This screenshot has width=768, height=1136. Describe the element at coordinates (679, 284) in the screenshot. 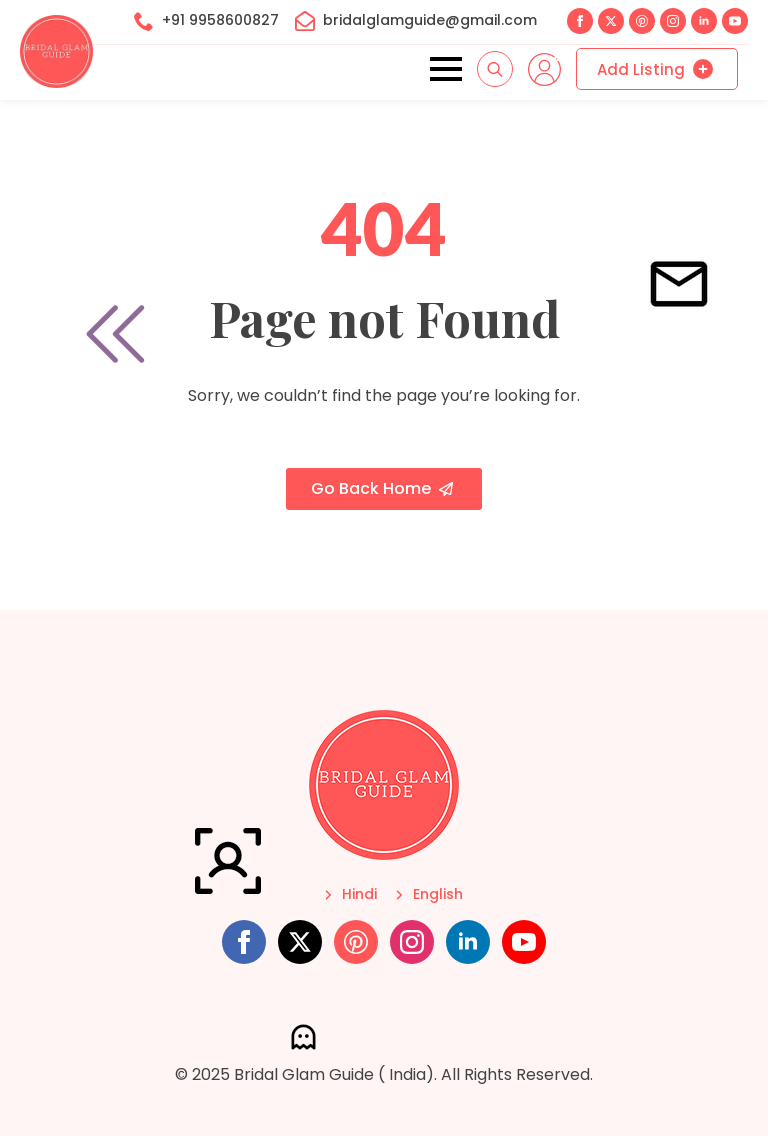

I see `open your email inbox` at that location.